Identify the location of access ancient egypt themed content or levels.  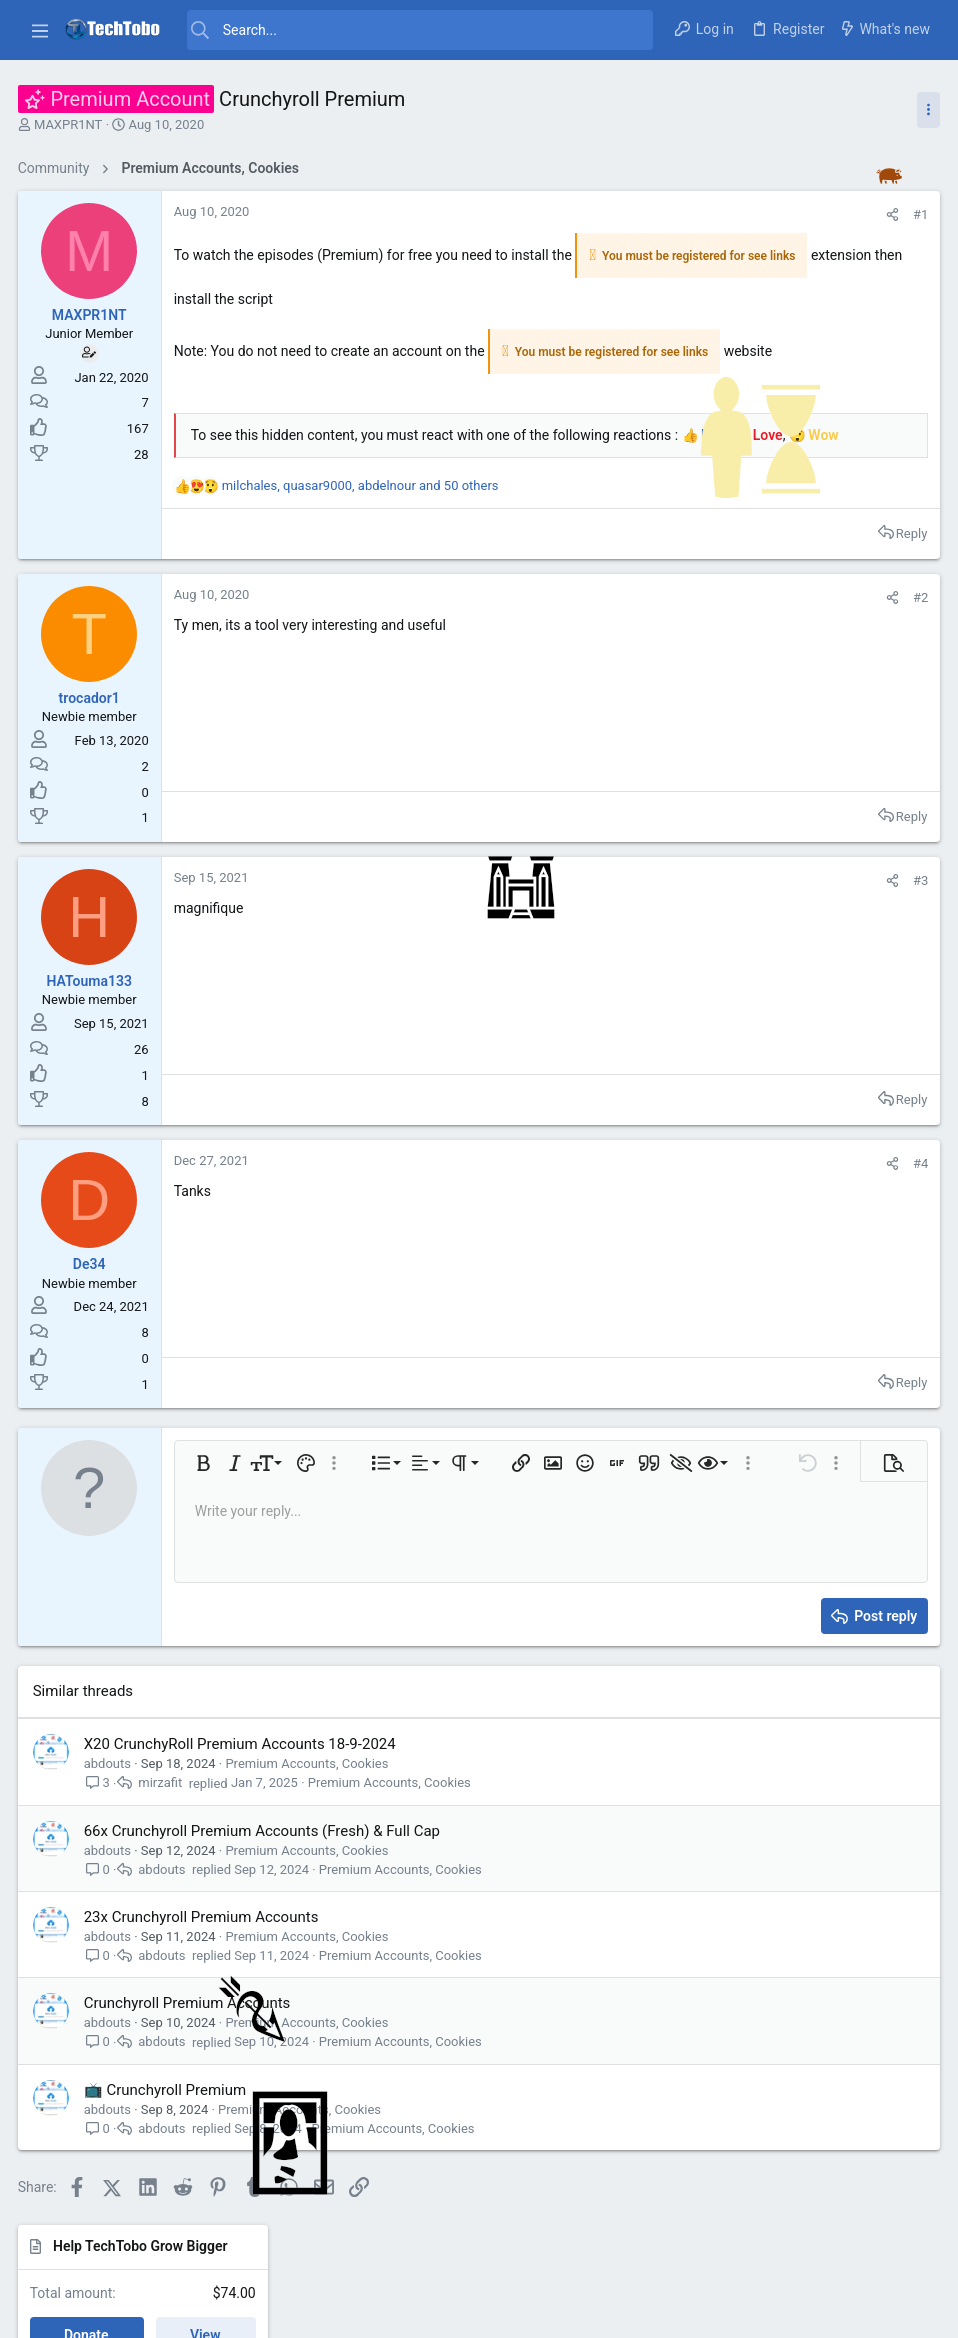
(521, 885).